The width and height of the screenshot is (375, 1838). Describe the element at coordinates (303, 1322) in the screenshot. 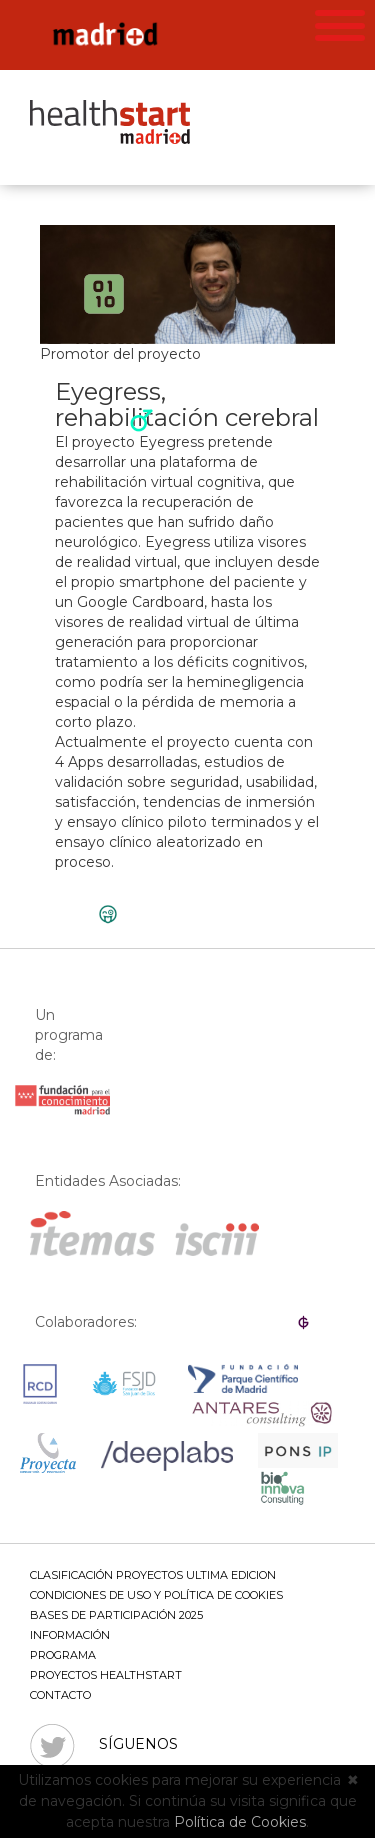

I see `indicates paraguayan guaraní currency` at that location.